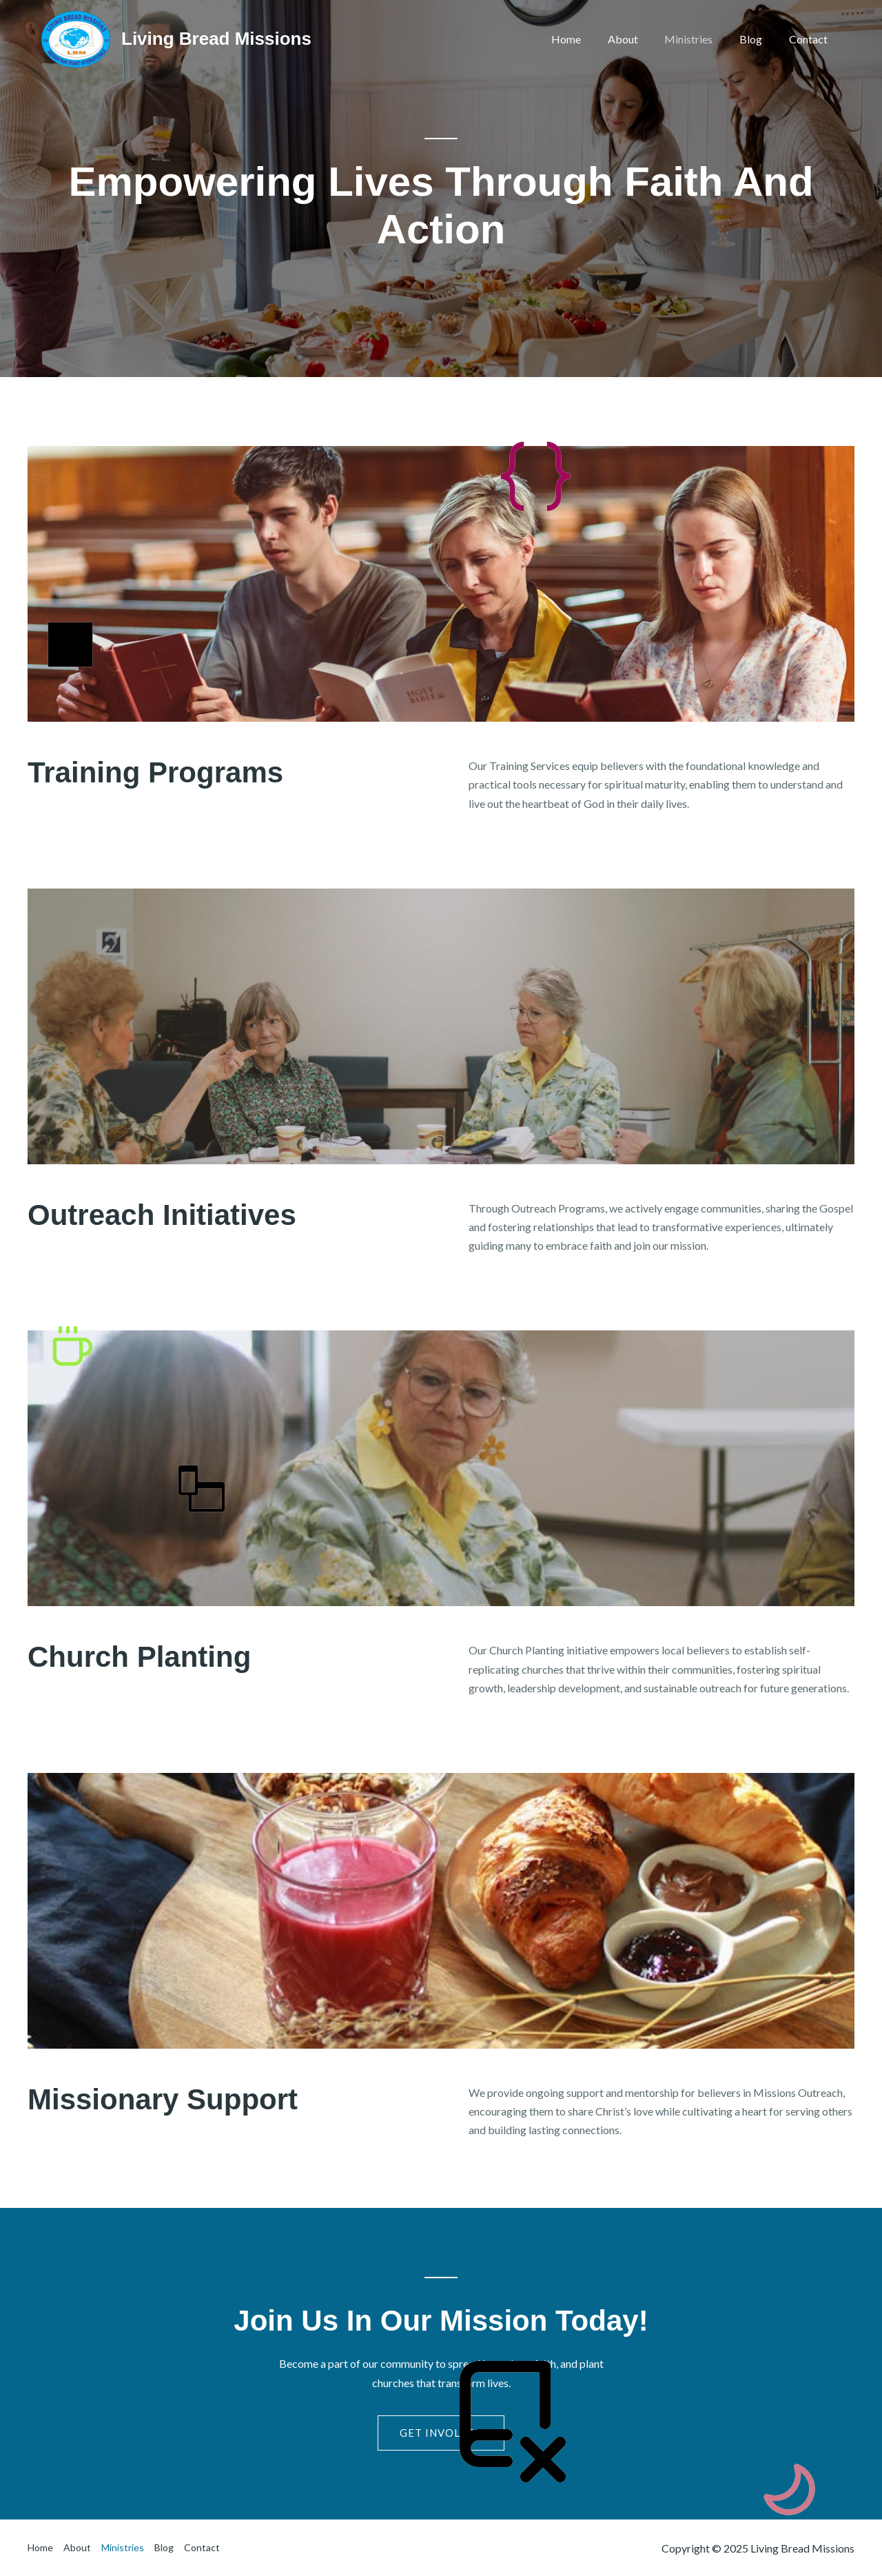 This screenshot has width=882, height=2576. I want to click on indicates a namespace or module in code, so click(535, 476).